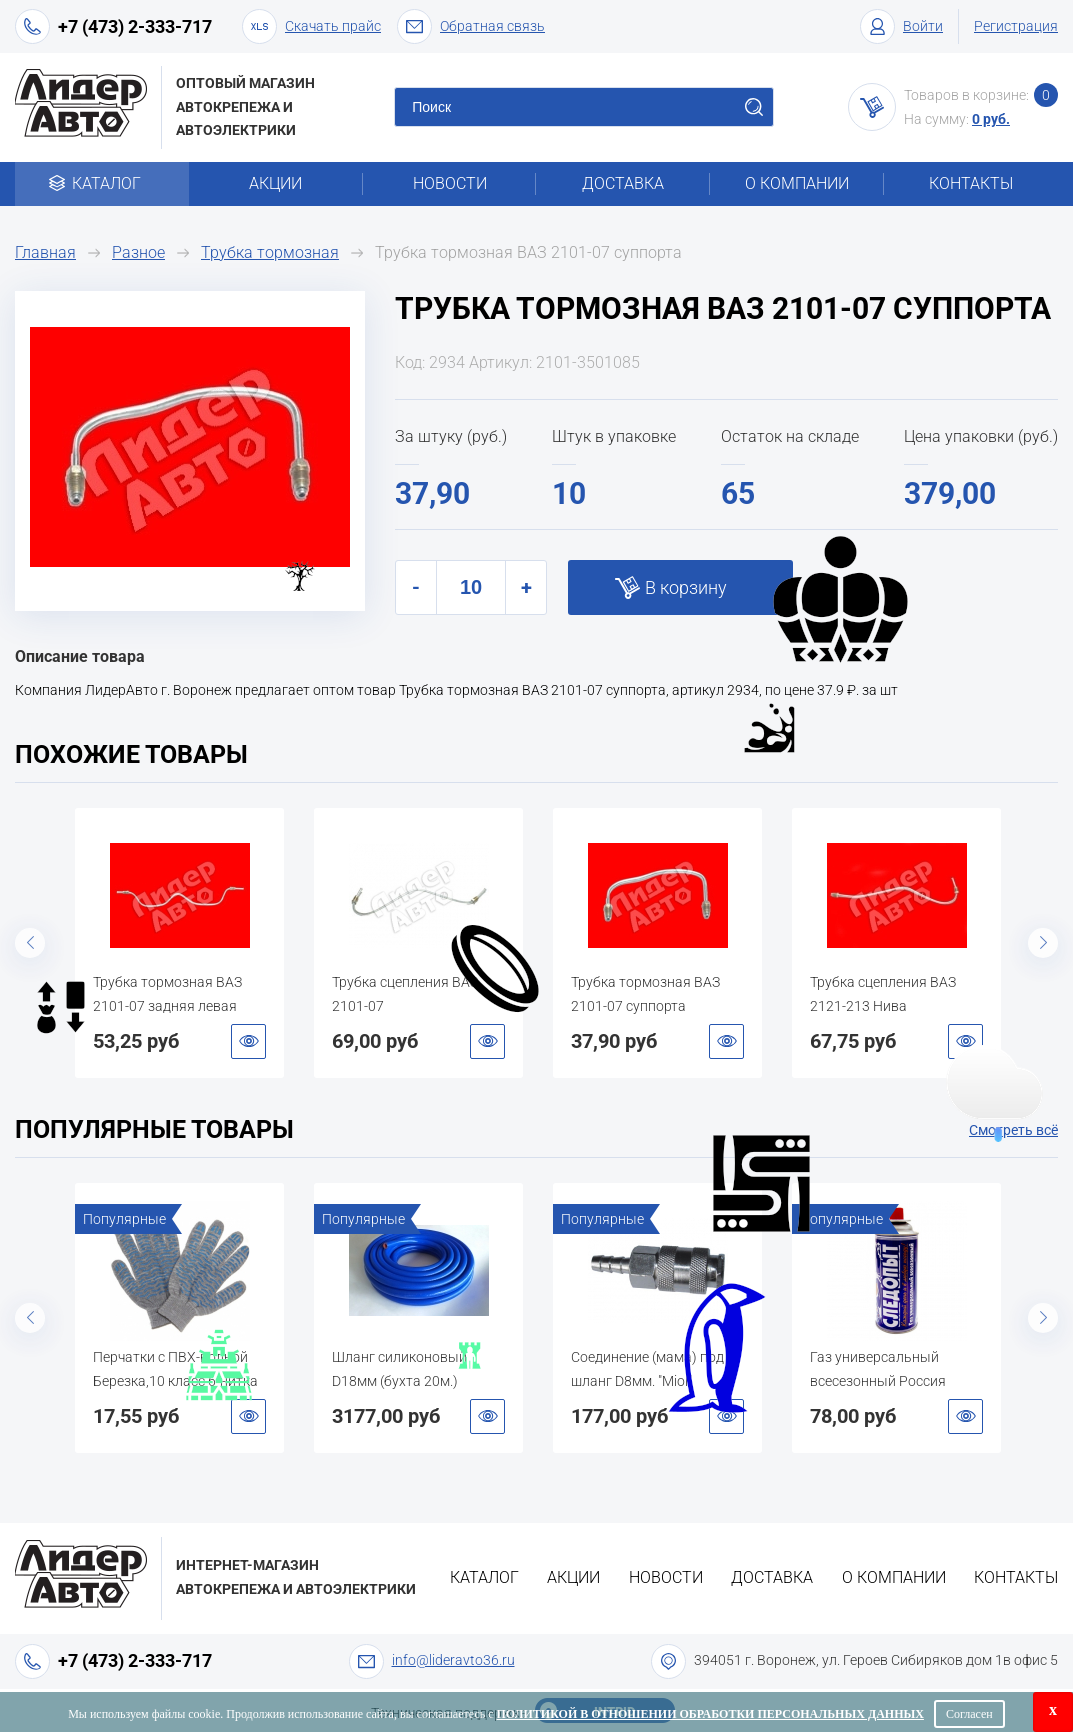 The height and width of the screenshot is (1732, 1073). I want to click on purchase in-game cards or items, so click(61, 1007).